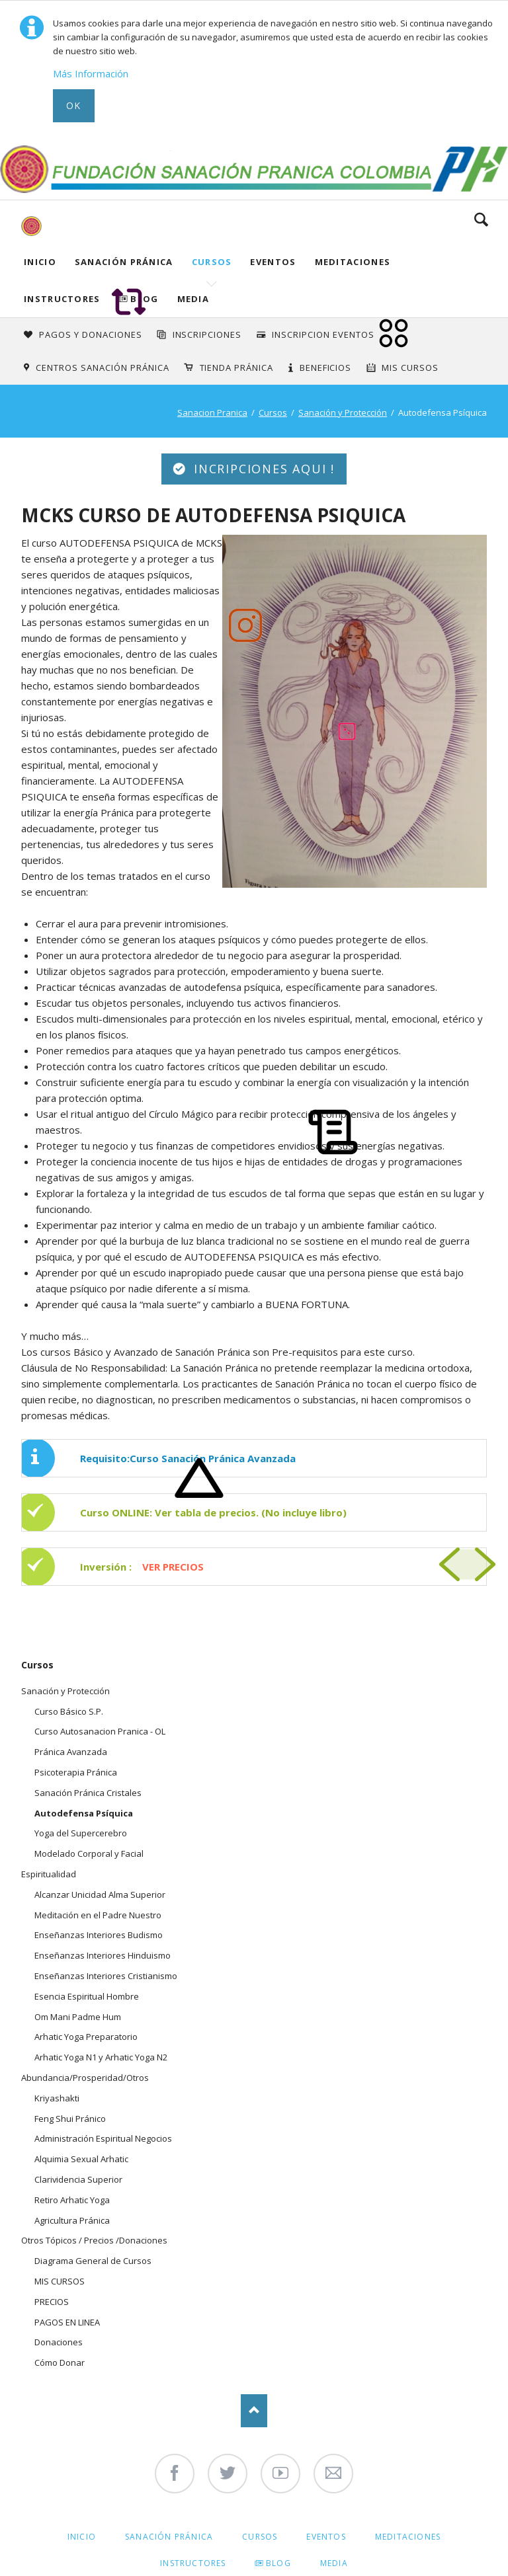 The image size is (508, 2576). What do you see at coordinates (333, 1132) in the screenshot?
I see `view document or manuscript` at bounding box center [333, 1132].